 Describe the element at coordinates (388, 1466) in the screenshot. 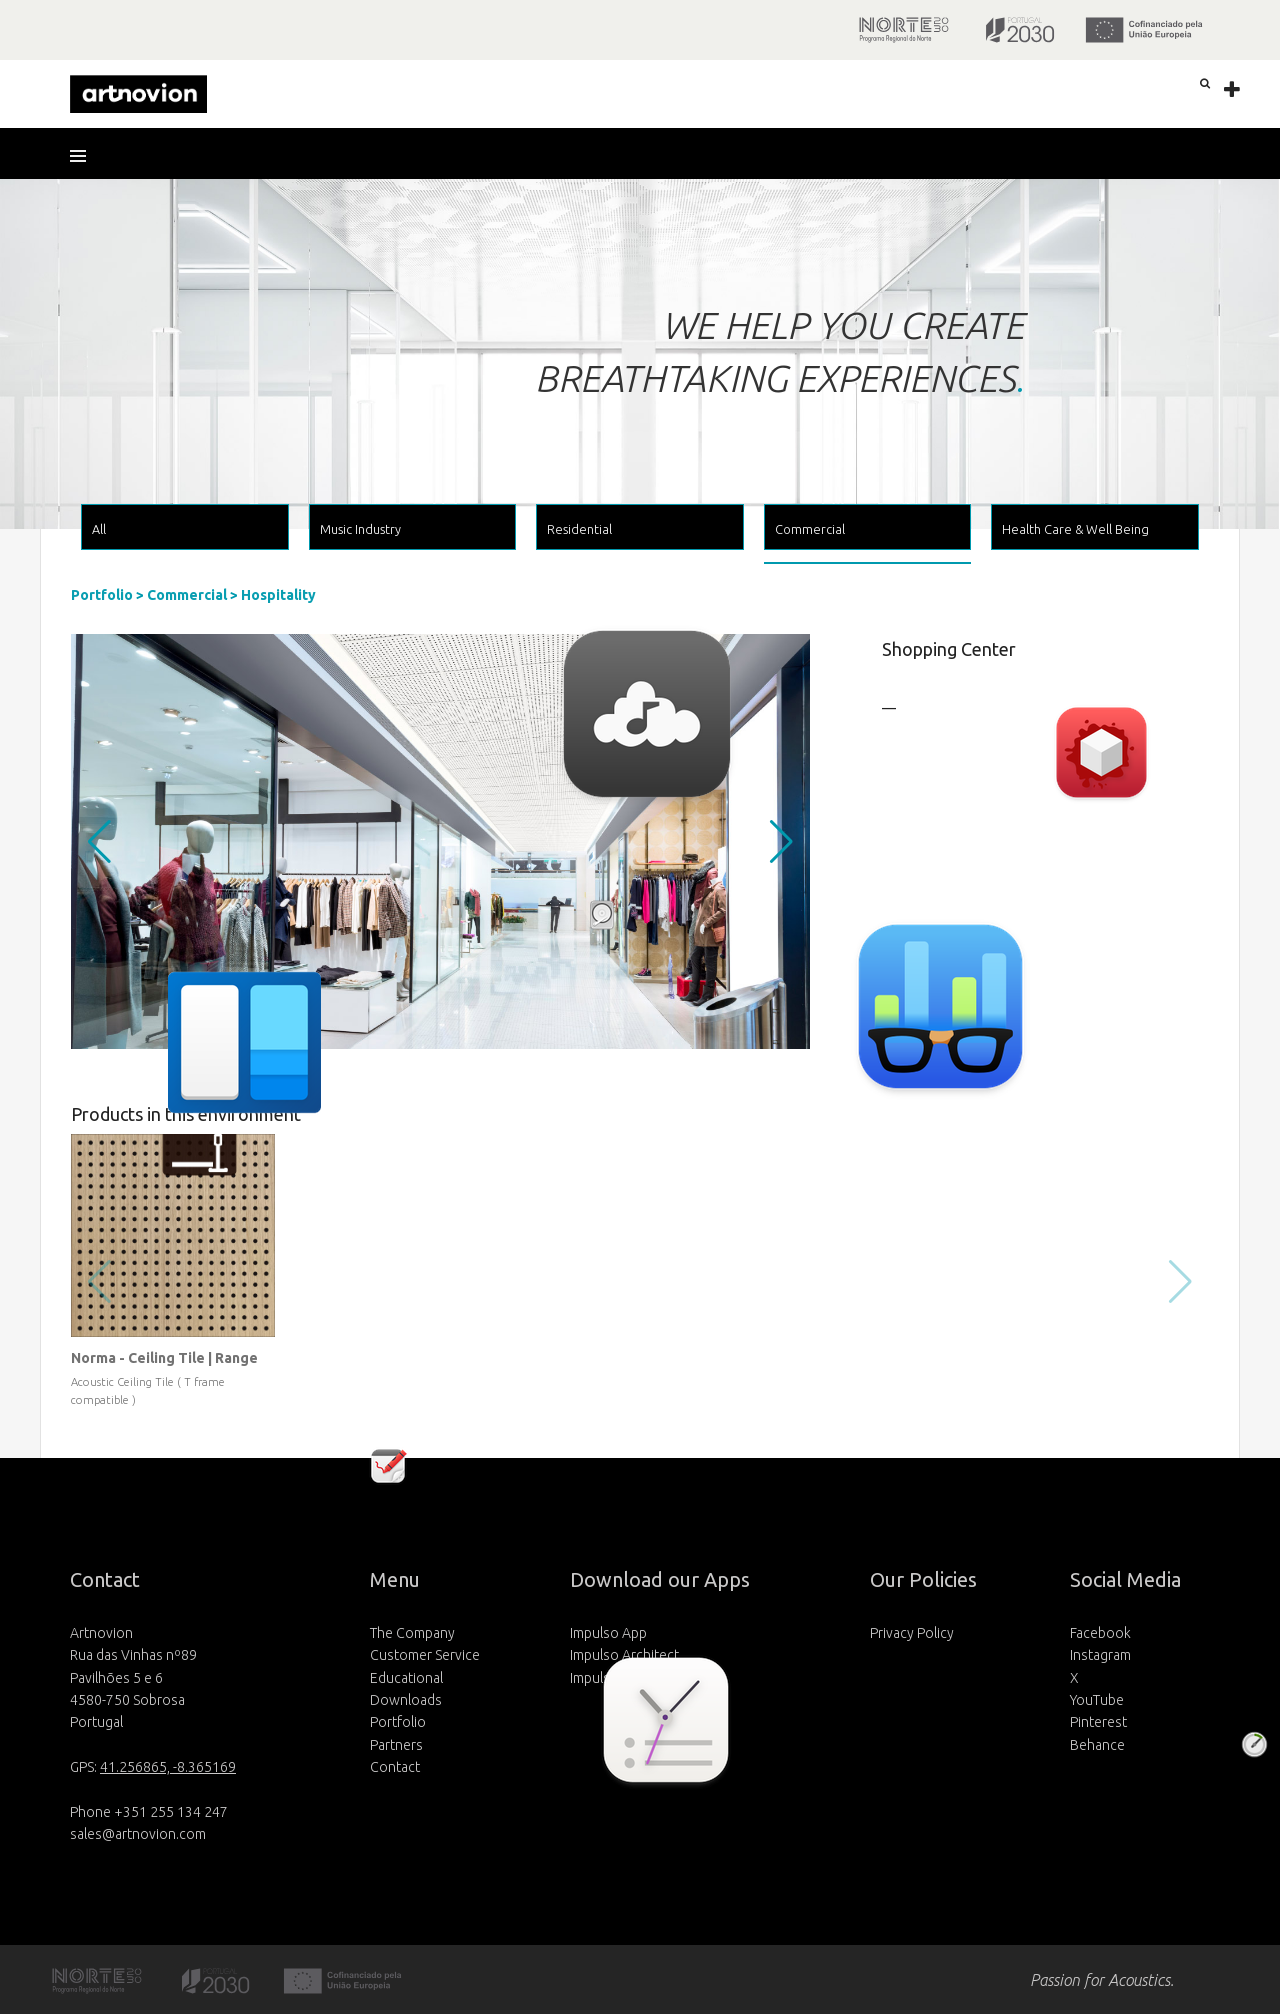

I see `open drawing app` at that location.